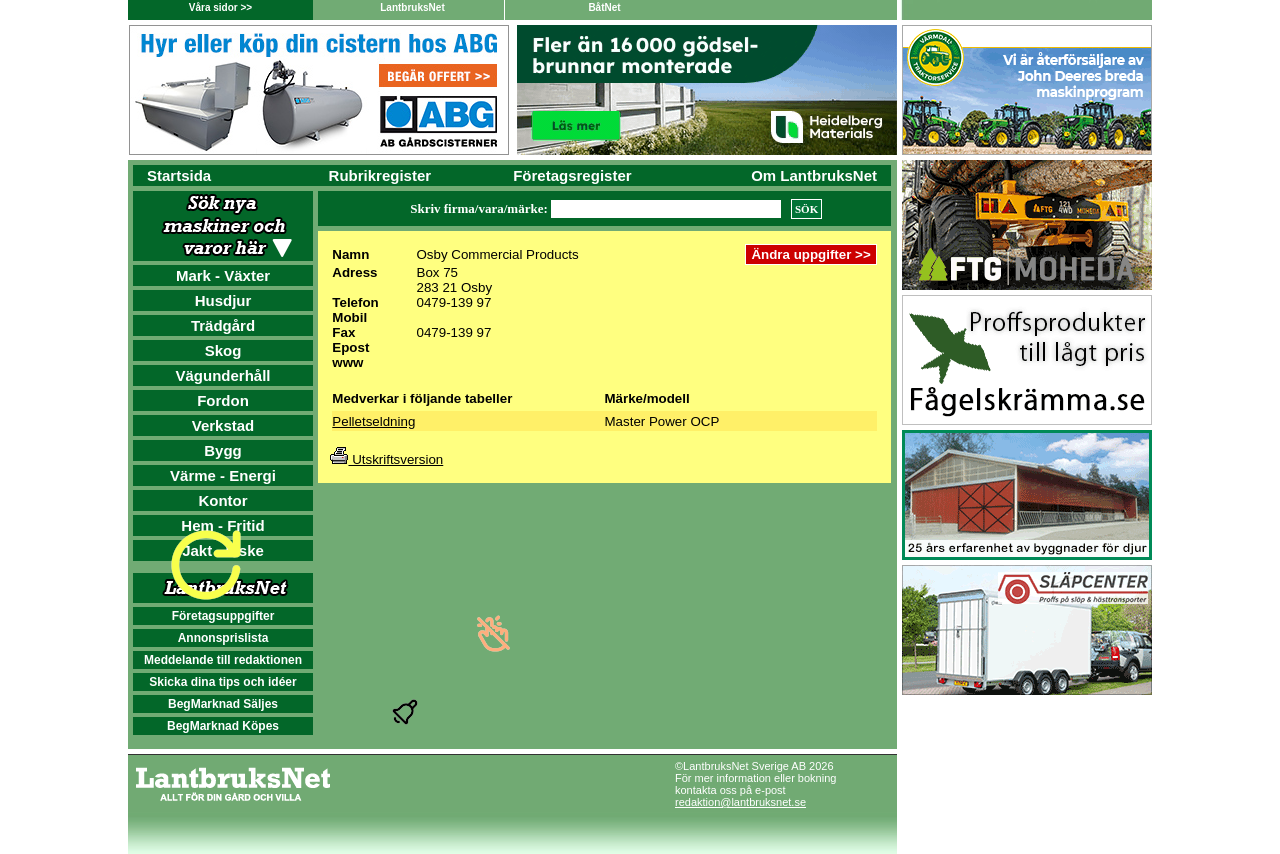  Describe the element at coordinates (405, 712) in the screenshot. I see `view school notifications or alerts` at that location.